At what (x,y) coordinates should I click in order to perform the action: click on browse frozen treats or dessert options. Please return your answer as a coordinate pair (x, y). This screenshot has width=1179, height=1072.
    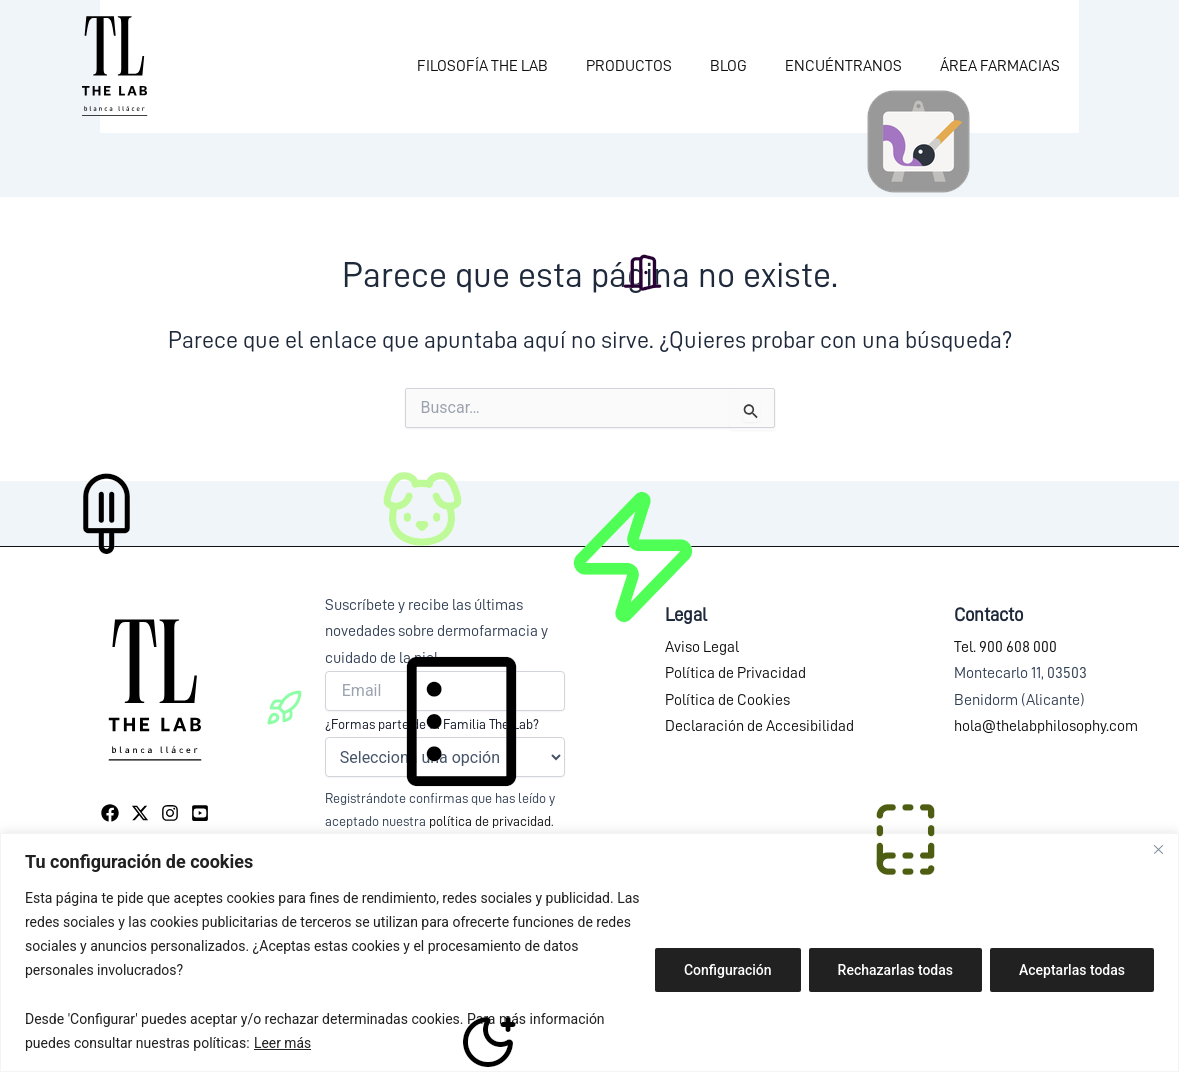
    Looking at the image, I should click on (106, 512).